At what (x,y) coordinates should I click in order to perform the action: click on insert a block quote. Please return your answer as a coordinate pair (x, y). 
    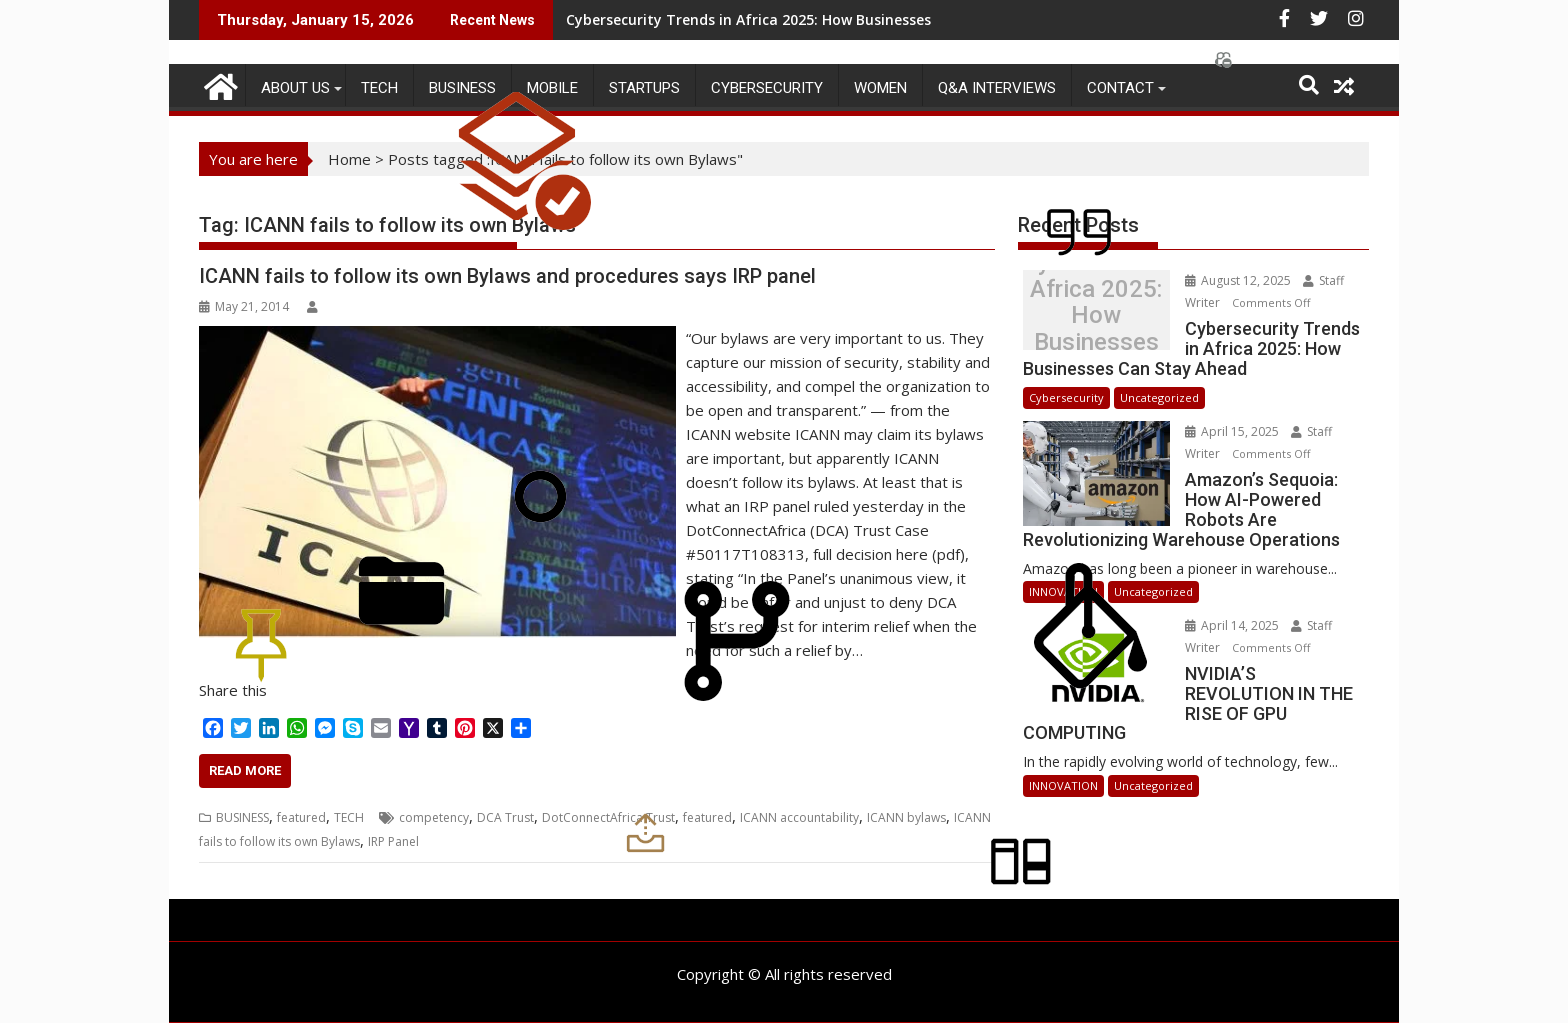
    Looking at the image, I should click on (1079, 231).